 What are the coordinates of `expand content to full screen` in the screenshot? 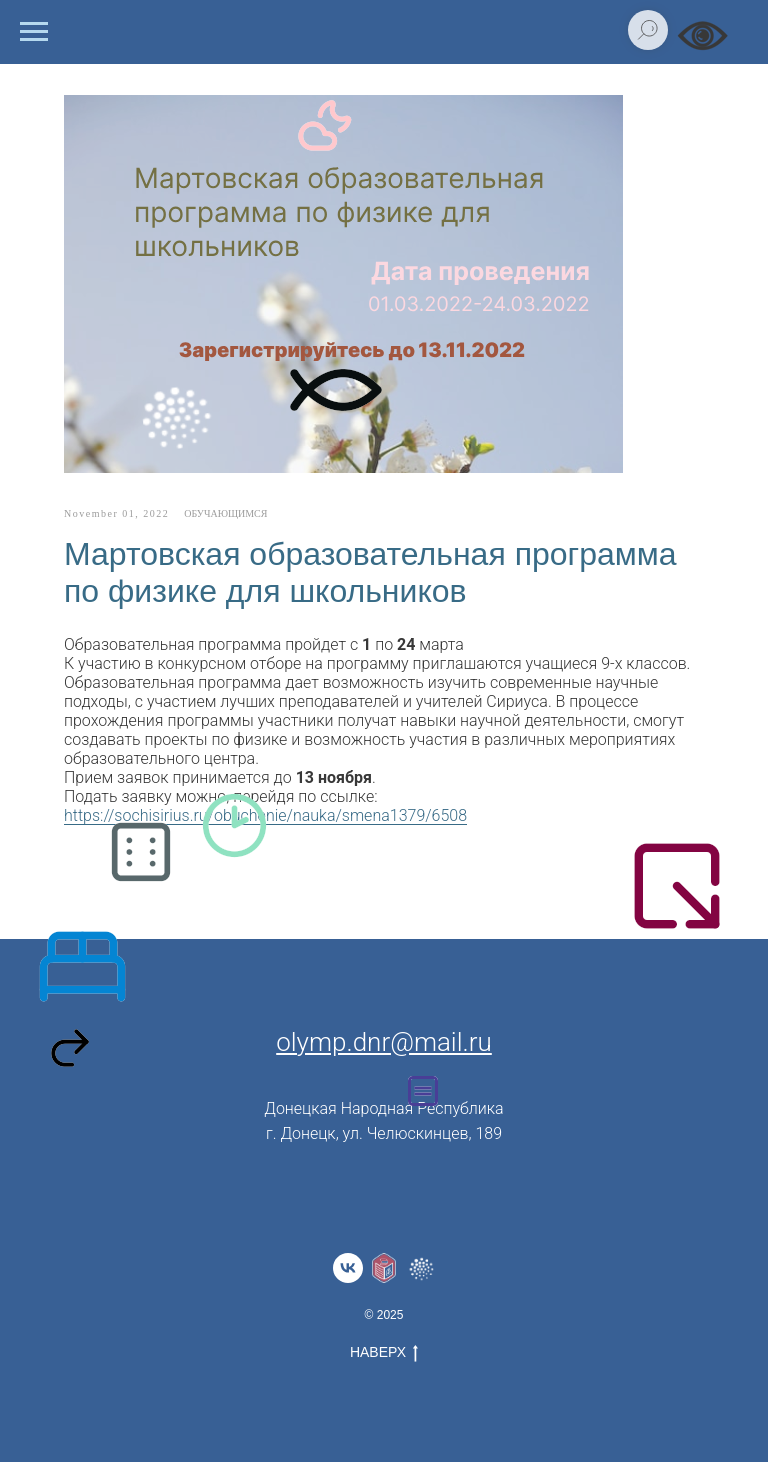 It's located at (677, 886).